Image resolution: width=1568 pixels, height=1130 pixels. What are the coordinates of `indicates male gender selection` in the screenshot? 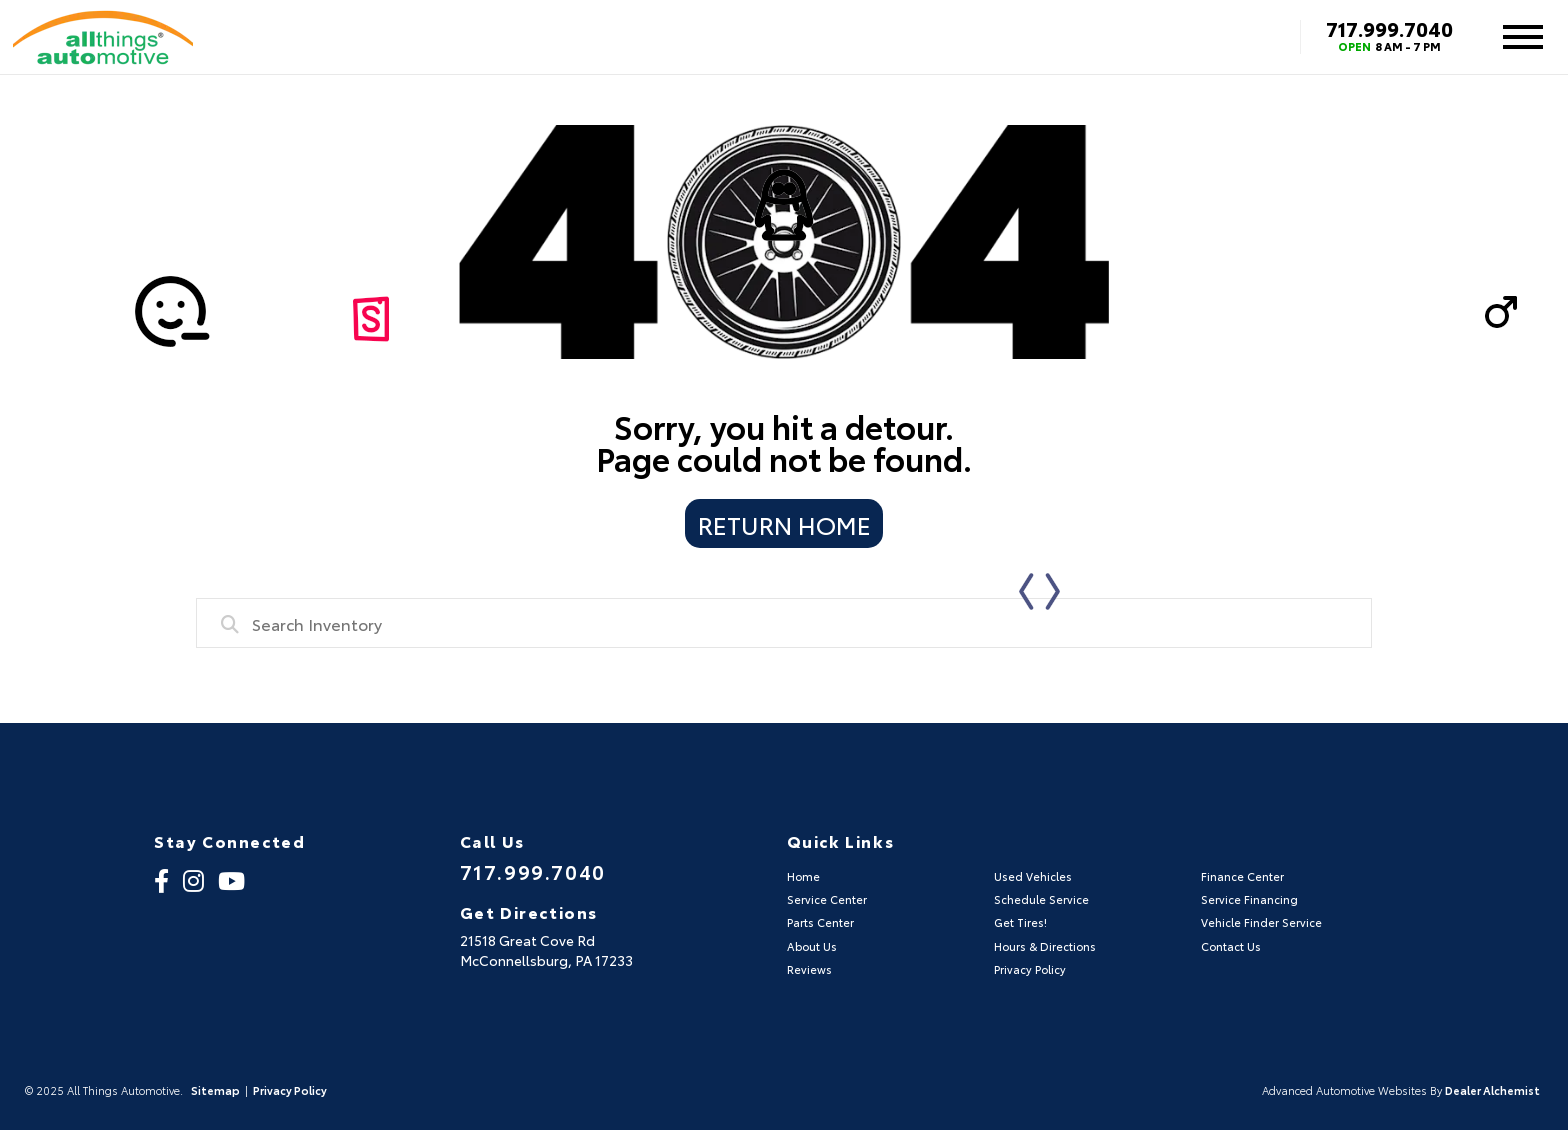 It's located at (1501, 312).